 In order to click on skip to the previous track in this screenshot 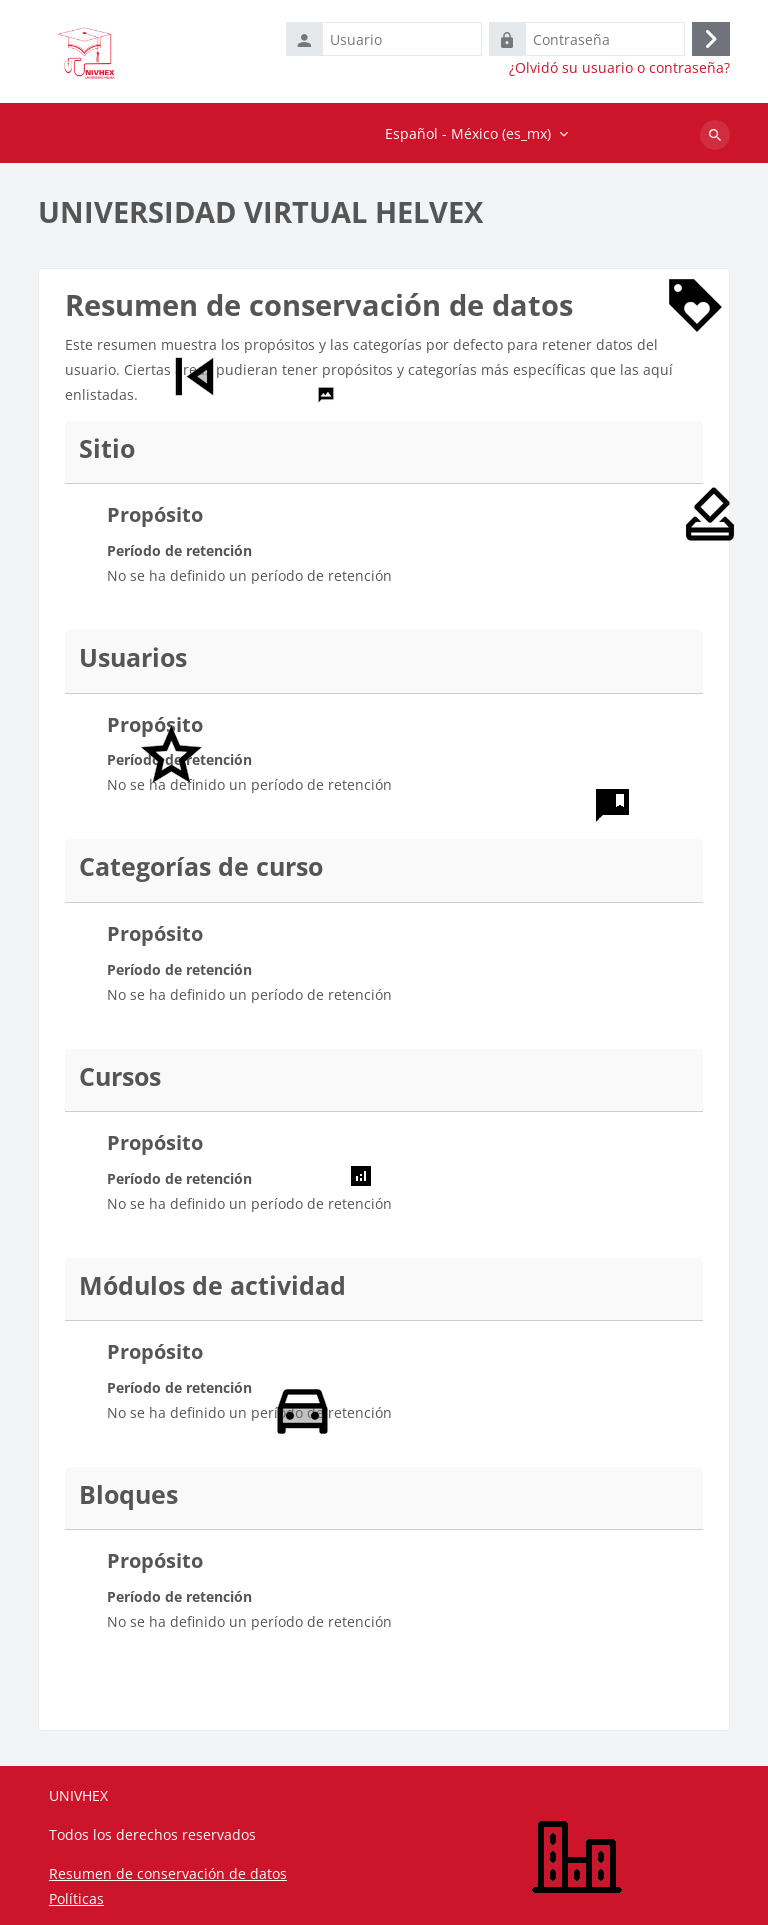, I will do `click(194, 376)`.